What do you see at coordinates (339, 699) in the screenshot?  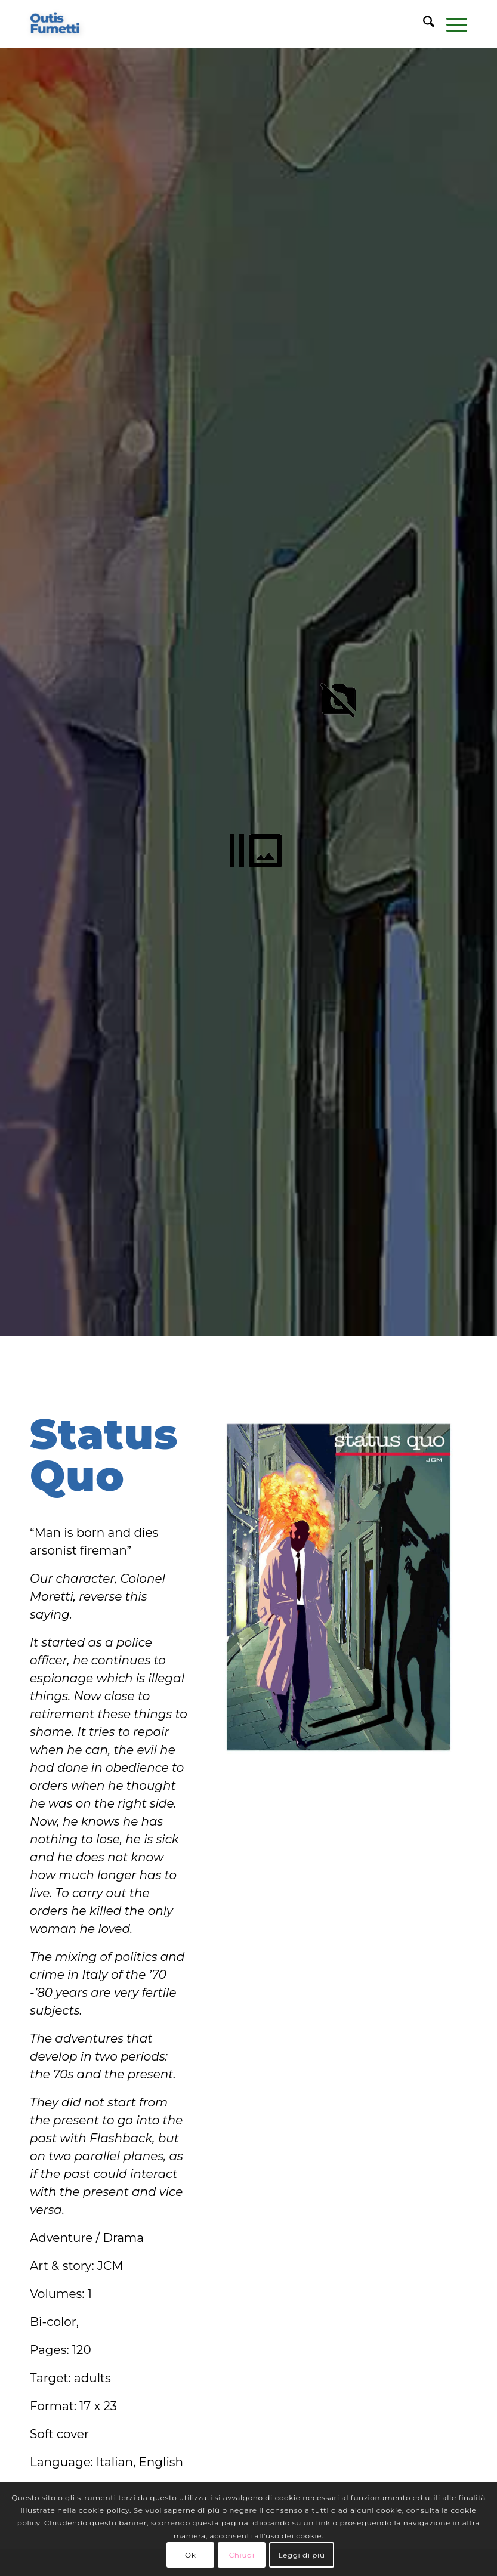 I see `photography not allowed in this area` at bounding box center [339, 699].